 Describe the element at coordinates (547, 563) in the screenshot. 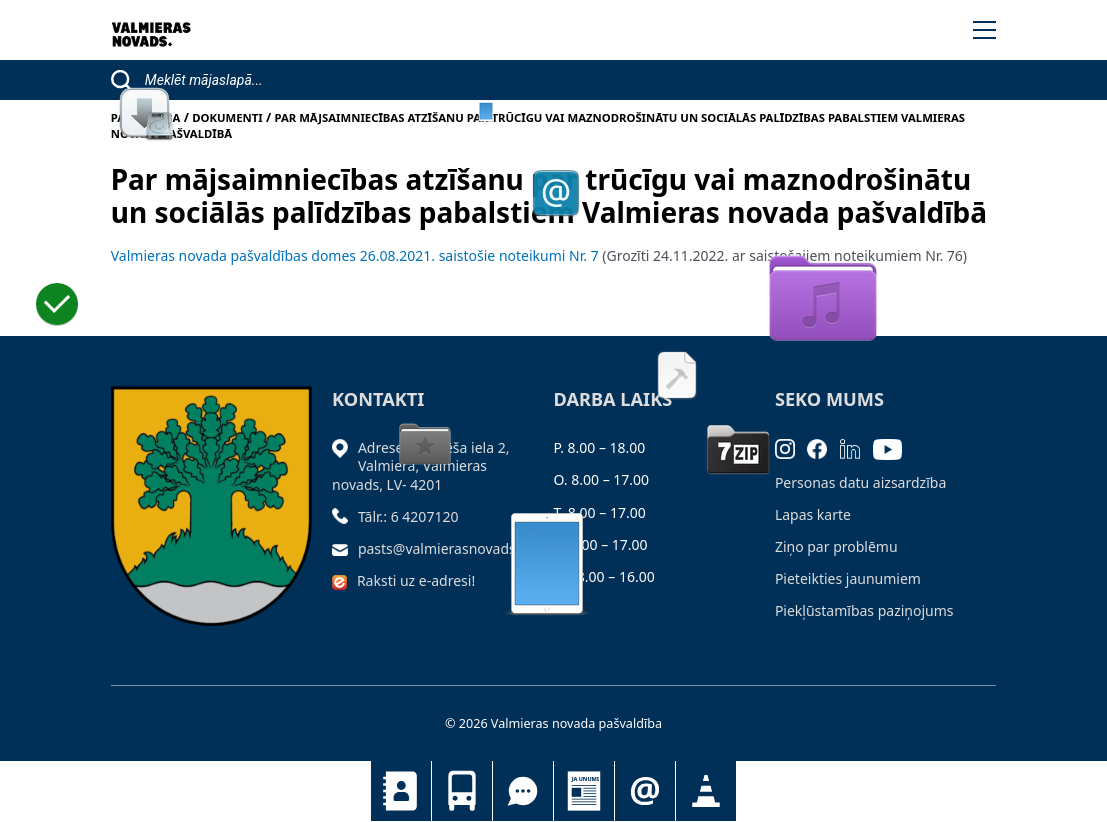

I see `indicates a connected iPad Air 2 device` at that location.